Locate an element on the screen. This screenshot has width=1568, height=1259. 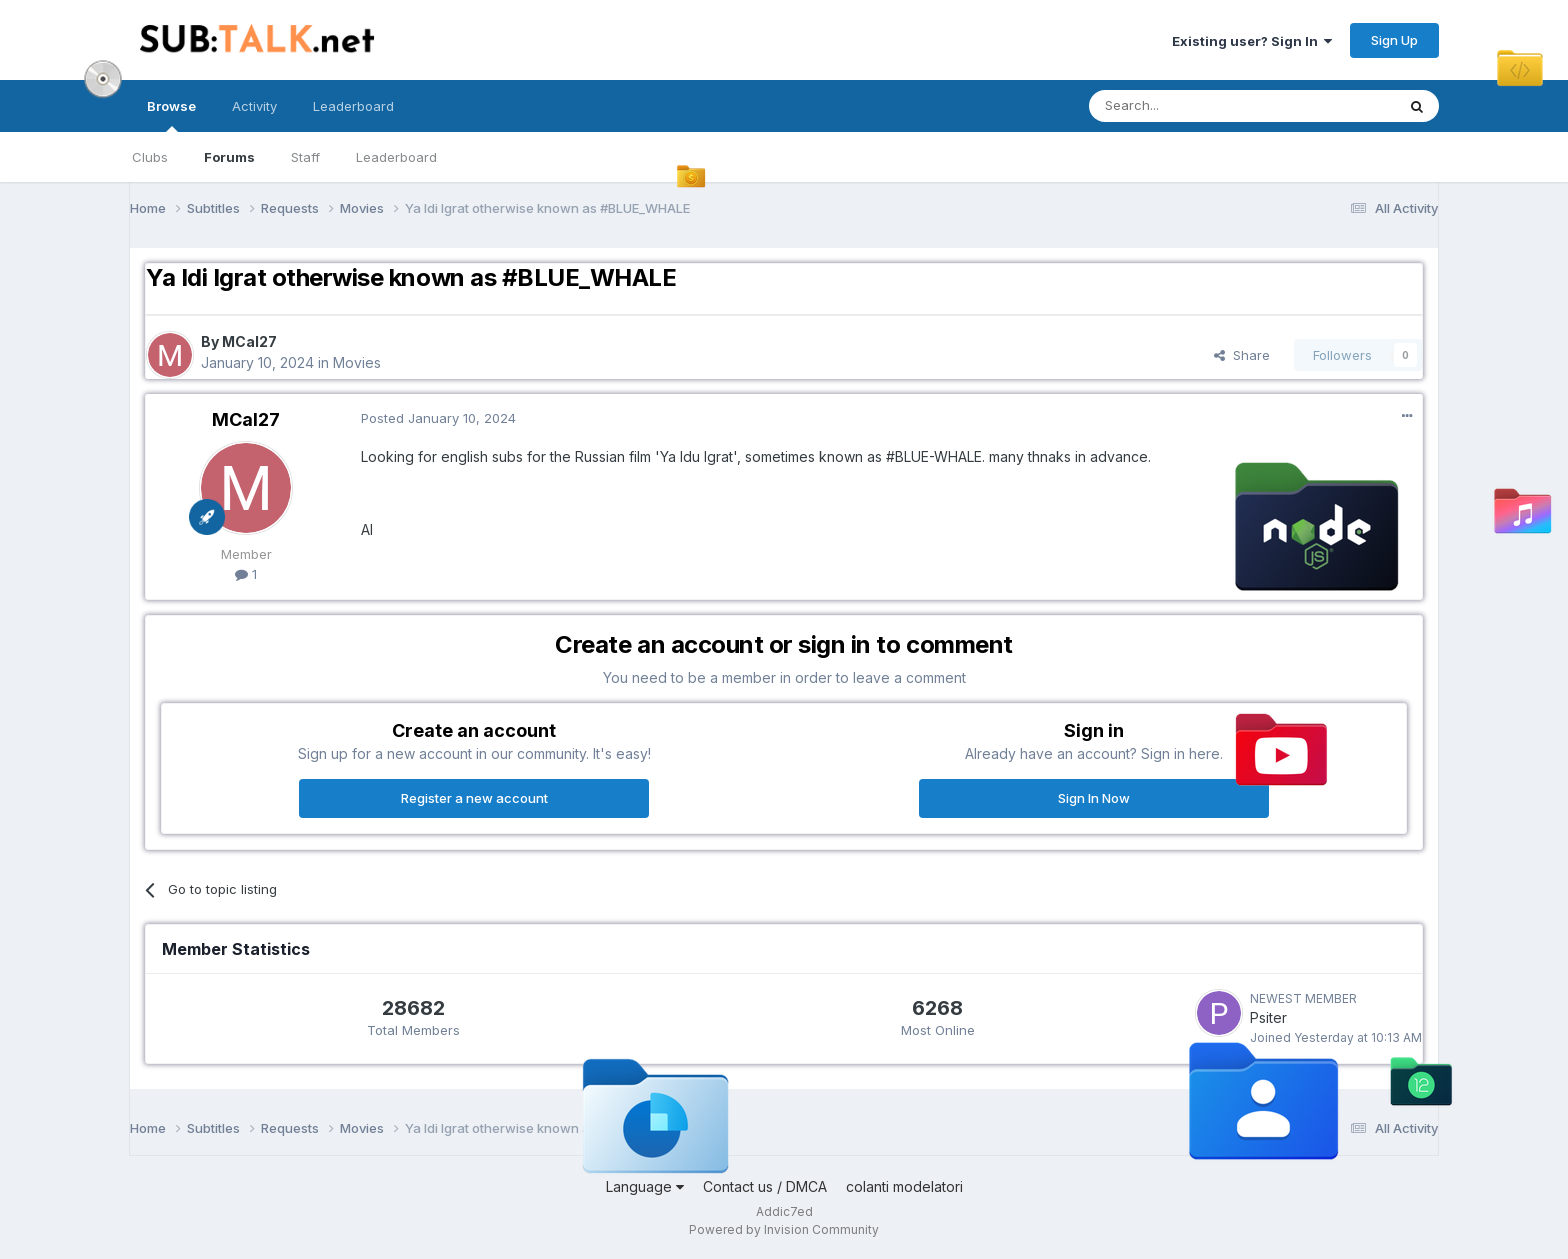
open your code projects folder is located at coordinates (1520, 68).